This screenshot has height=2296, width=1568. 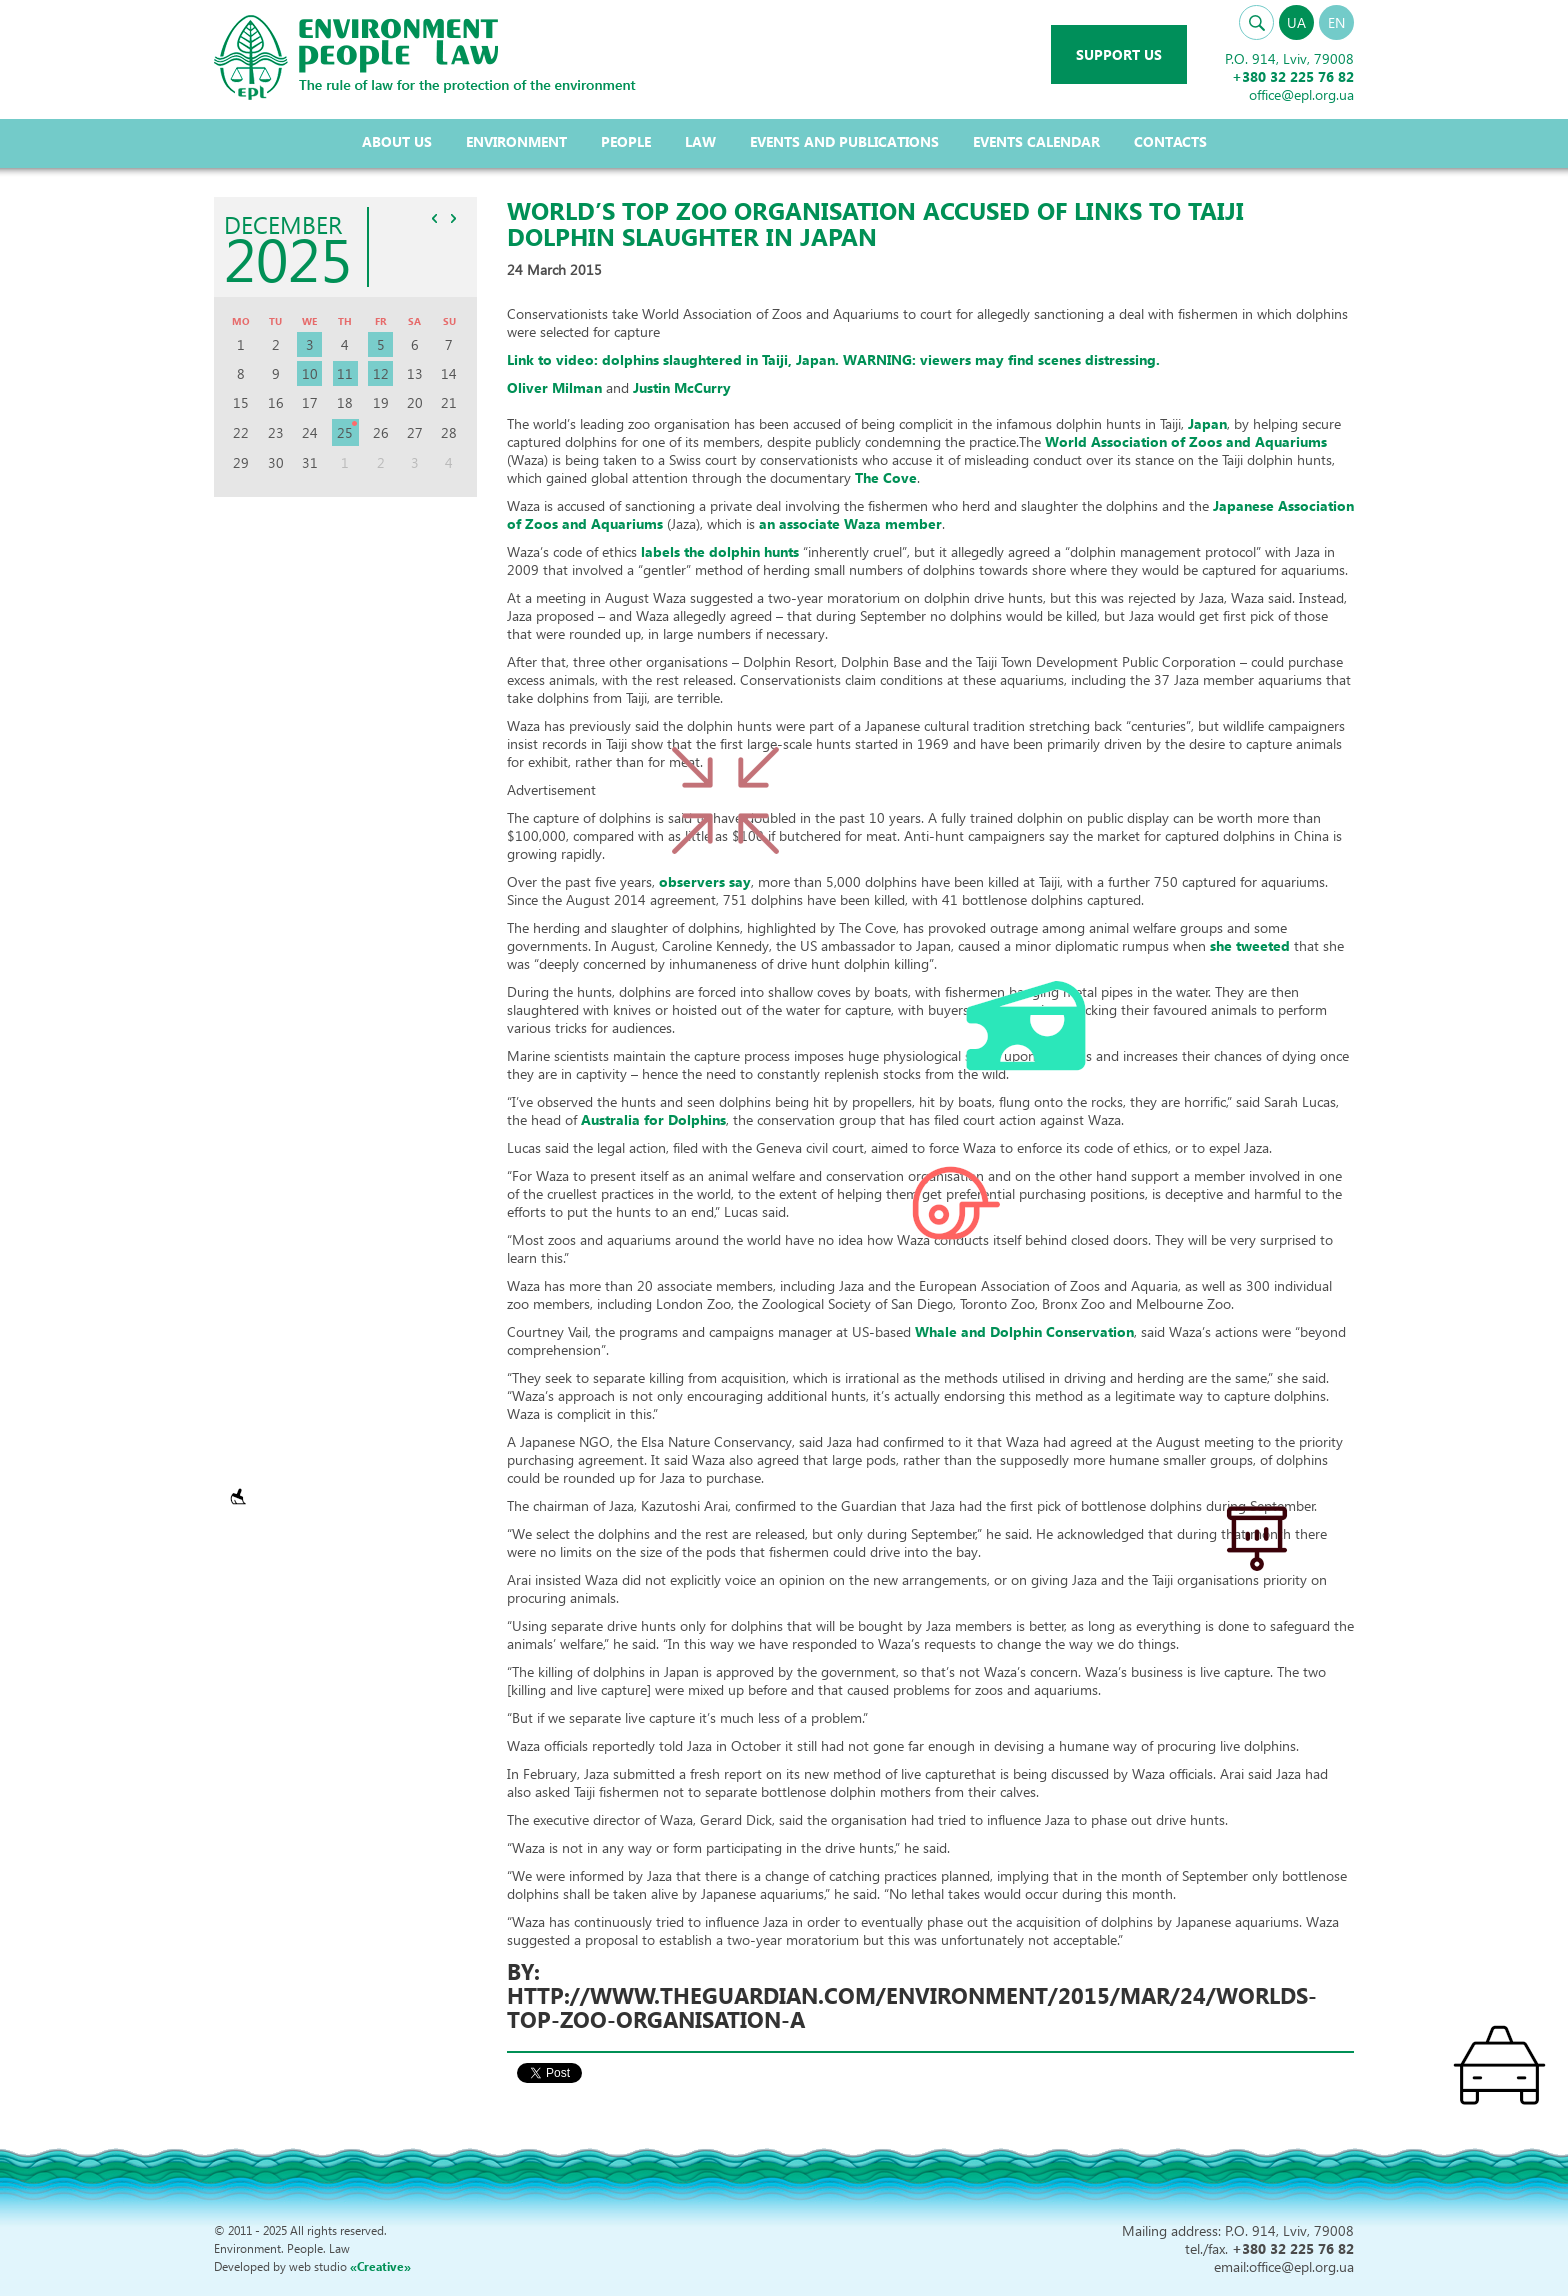 What do you see at coordinates (1499, 2071) in the screenshot?
I see `request a taxi or cab ride` at bounding box center [1499, 2071].